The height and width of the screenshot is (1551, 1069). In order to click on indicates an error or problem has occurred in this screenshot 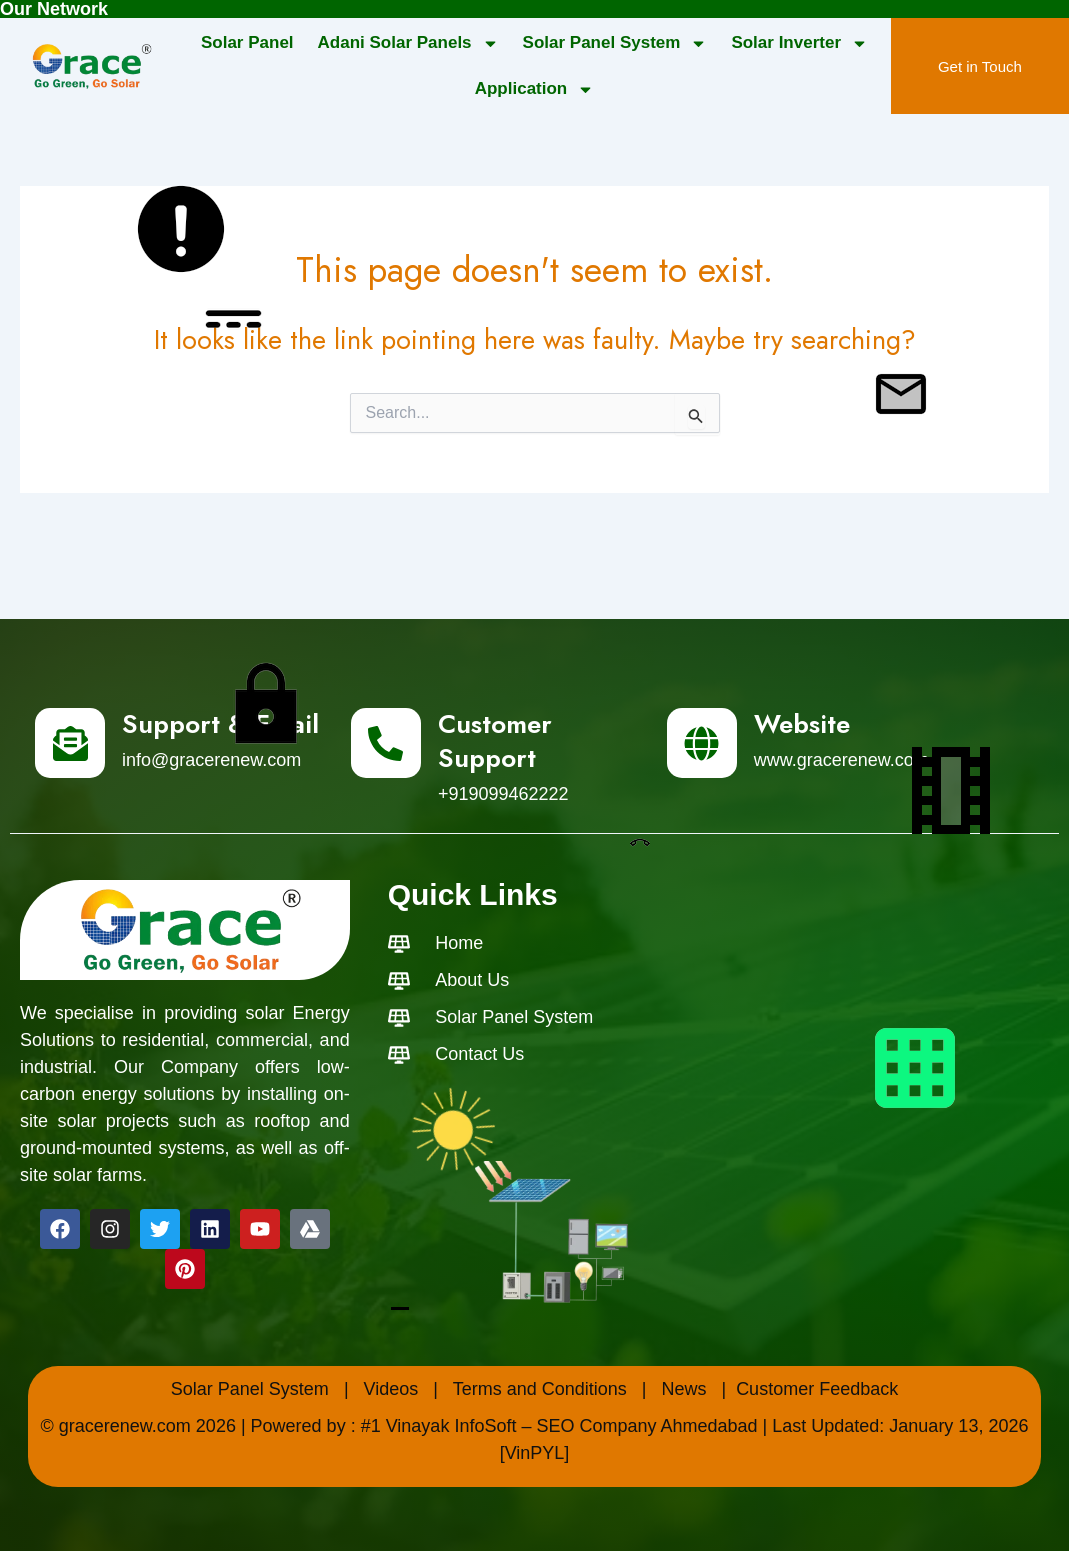, I will do `click(181, 229)`.